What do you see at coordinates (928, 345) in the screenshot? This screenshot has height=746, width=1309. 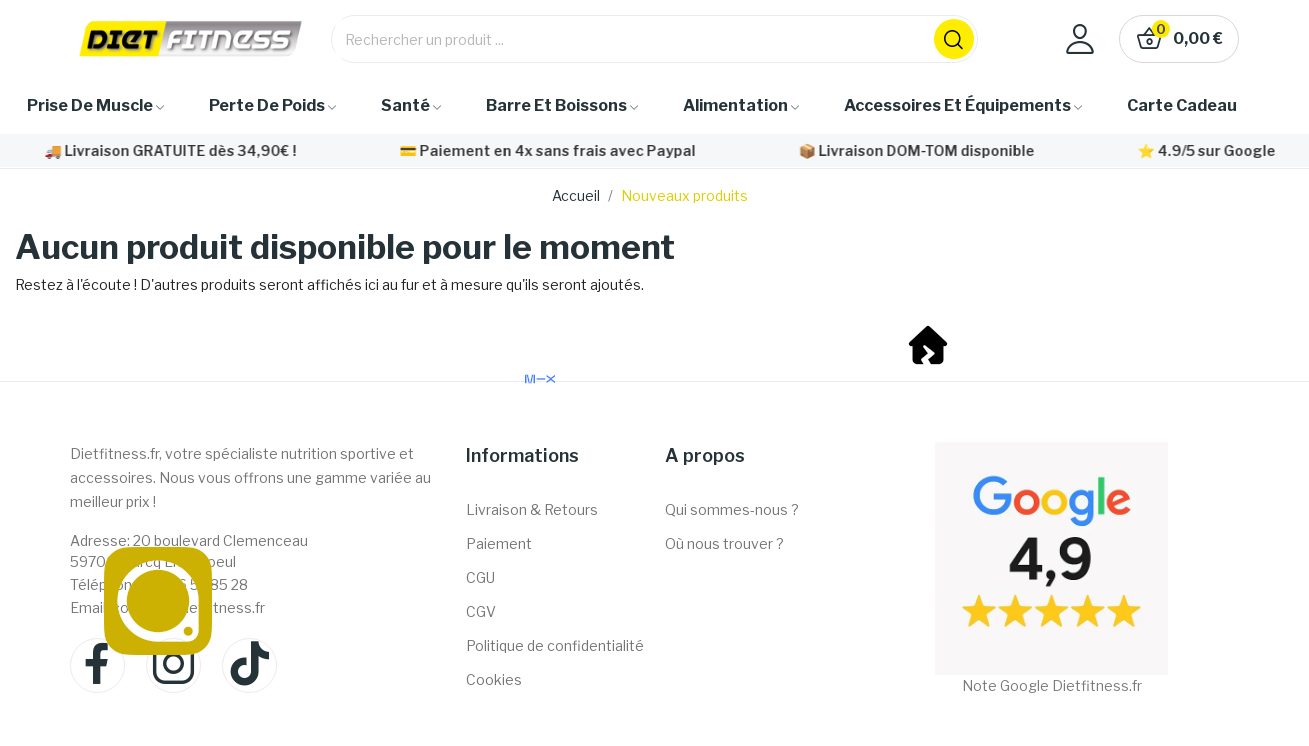 I see `report property damage` at bounding box center [928, 345].